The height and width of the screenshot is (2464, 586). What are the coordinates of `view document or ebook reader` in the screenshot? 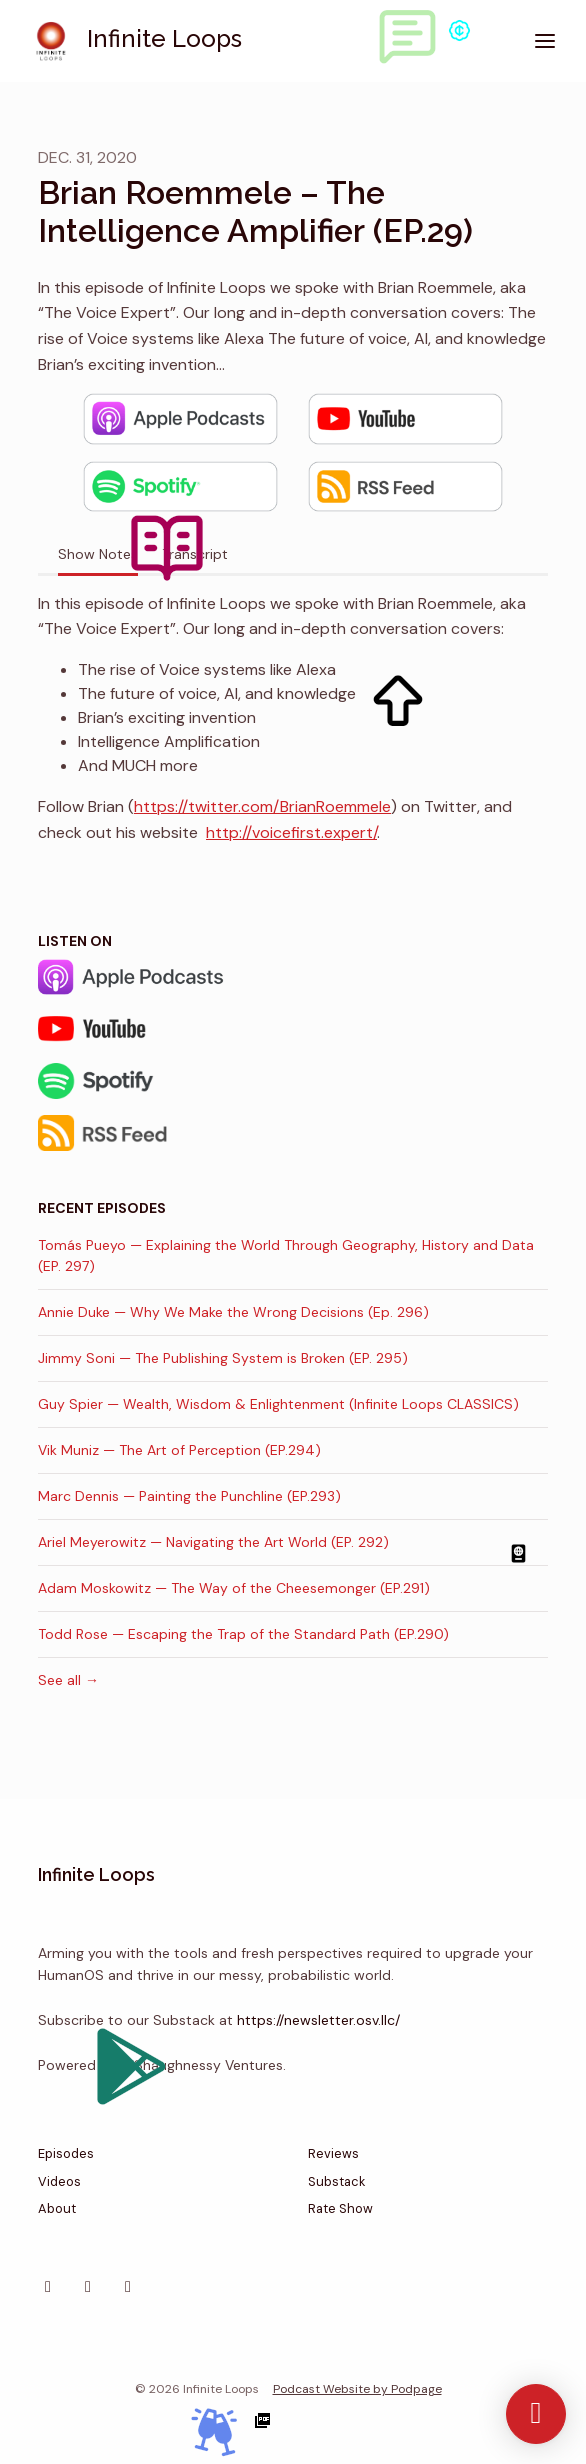 It's located at (167, 548).